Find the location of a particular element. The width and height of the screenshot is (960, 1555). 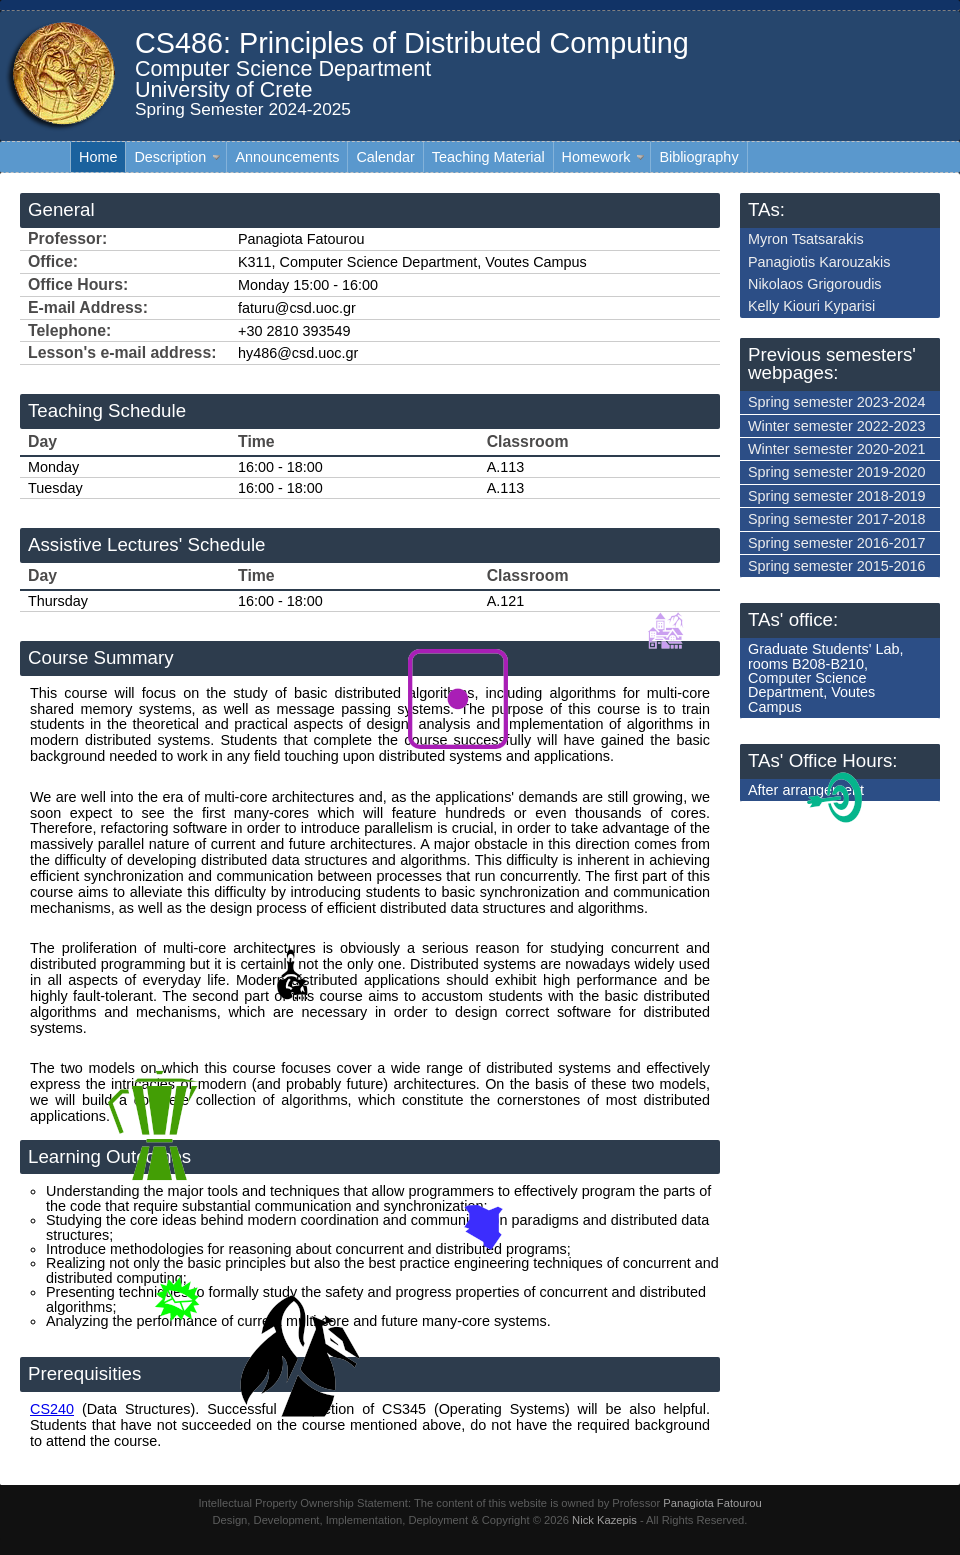

access dark or horror-themed game settings is located at coordinates (291, 974).